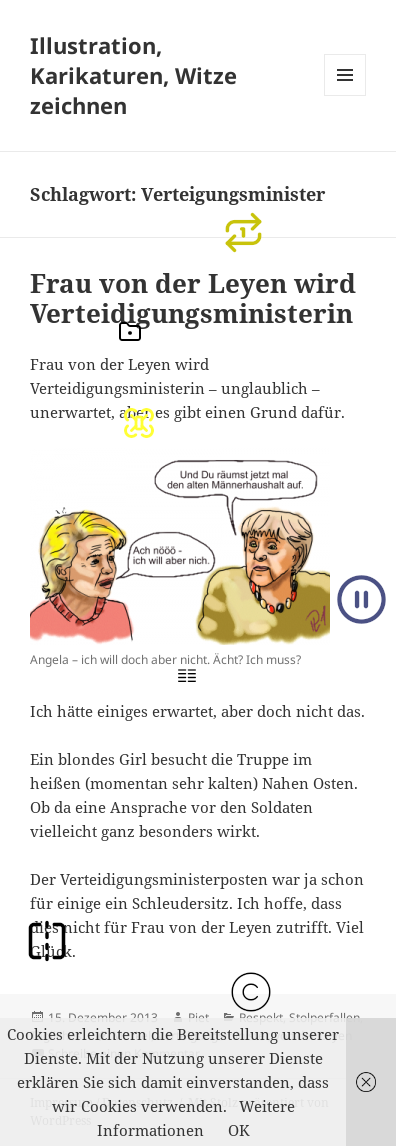  I want to click on pause media playback, so click(361, 599).